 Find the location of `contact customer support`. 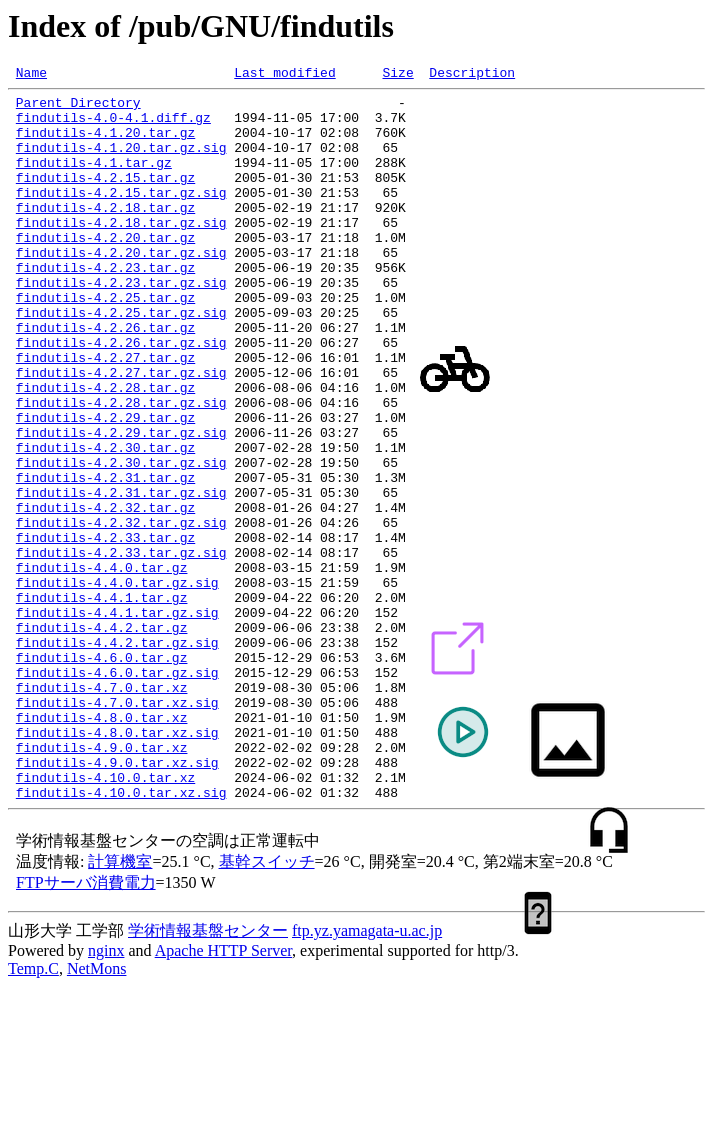

contact customer support is located at coordinates (609, 830).